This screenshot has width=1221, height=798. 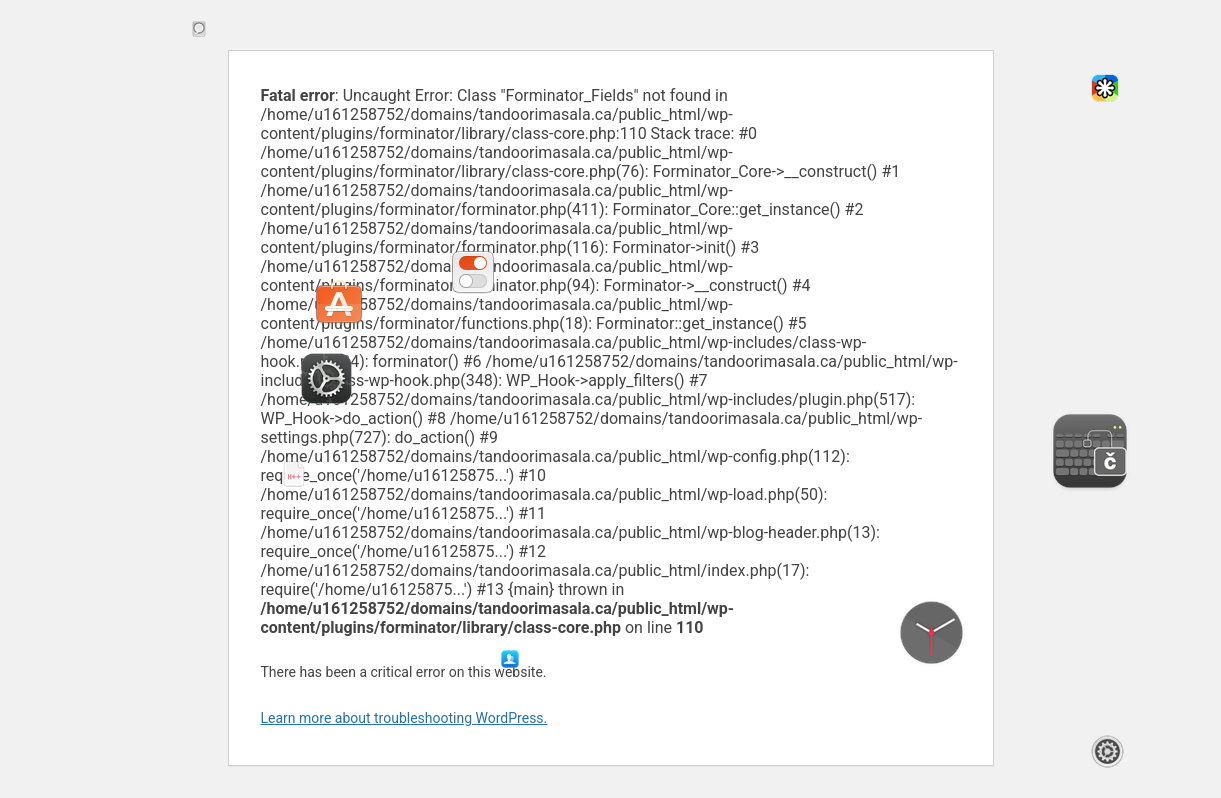 I want to click on access contacts or user directory, so click(x=510, y=659).